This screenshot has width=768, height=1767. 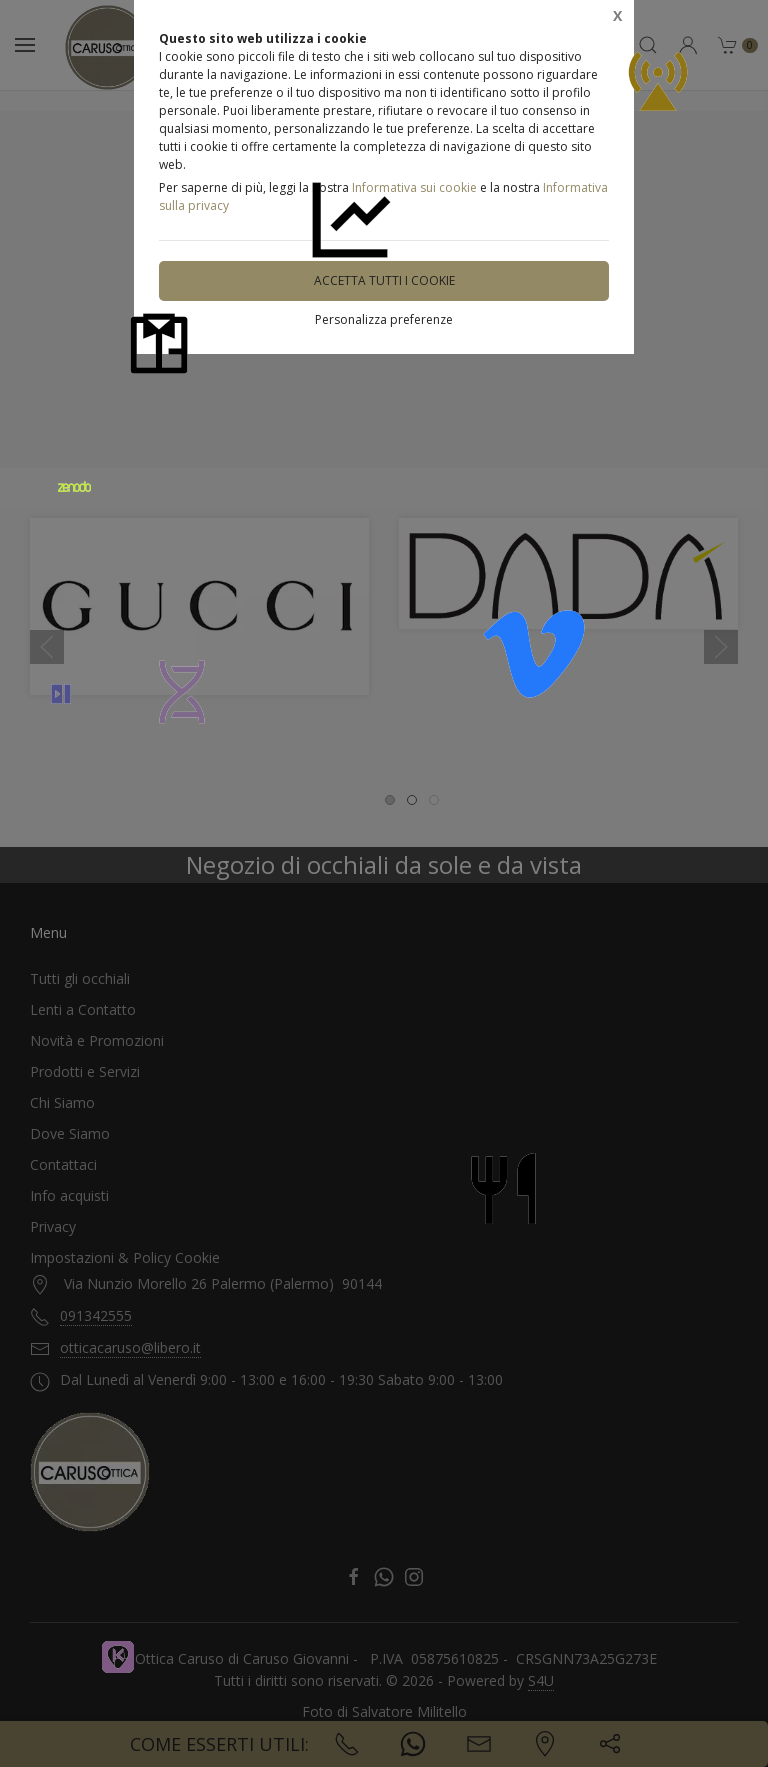 What do you see at coordinates (503, 1188) in the screenshot?
I see `find nearby restaurants` at bounding box center [503, 1188].